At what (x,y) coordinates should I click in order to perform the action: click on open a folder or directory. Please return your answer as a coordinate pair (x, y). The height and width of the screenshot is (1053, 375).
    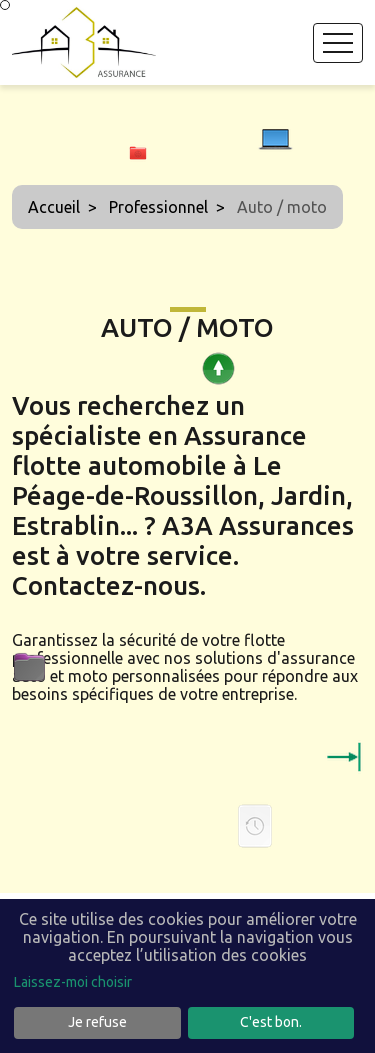
    Looking at the image, I should click on (29, 666).